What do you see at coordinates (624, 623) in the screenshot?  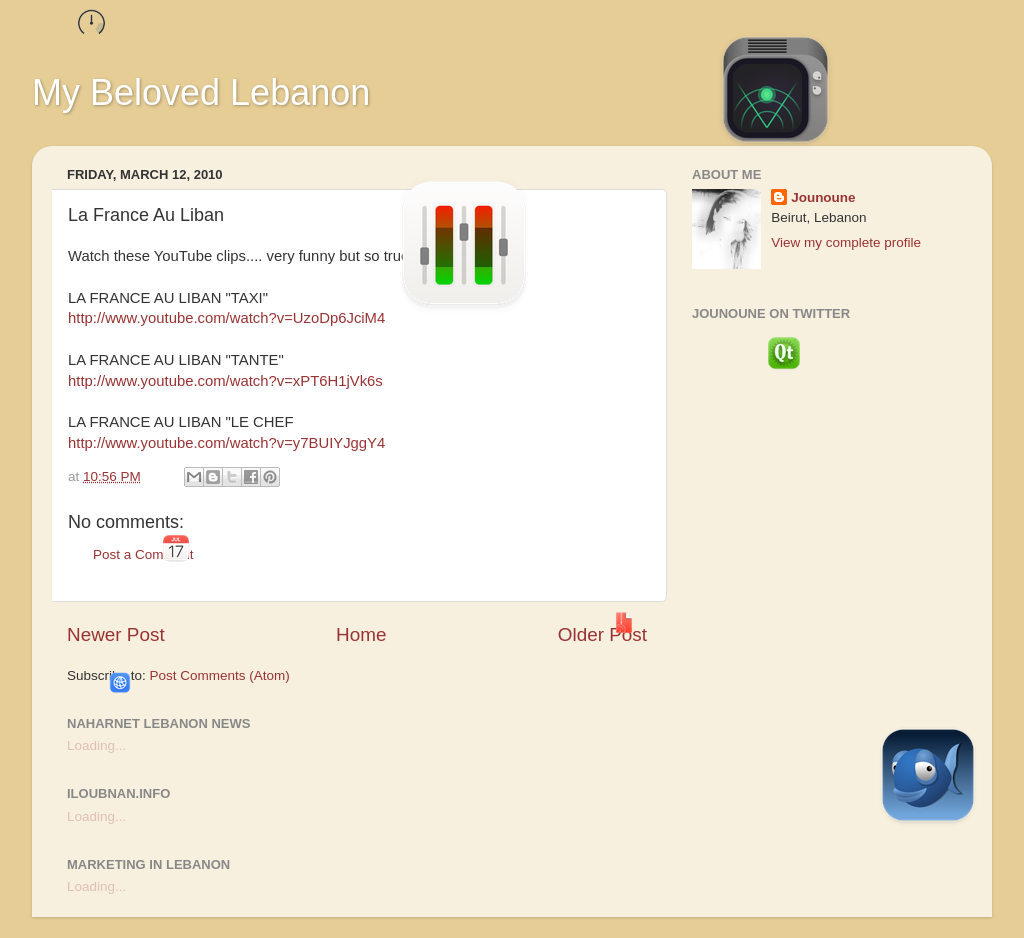 I see `an rpm package file for linux software installation` at bounding box center [624, 623].